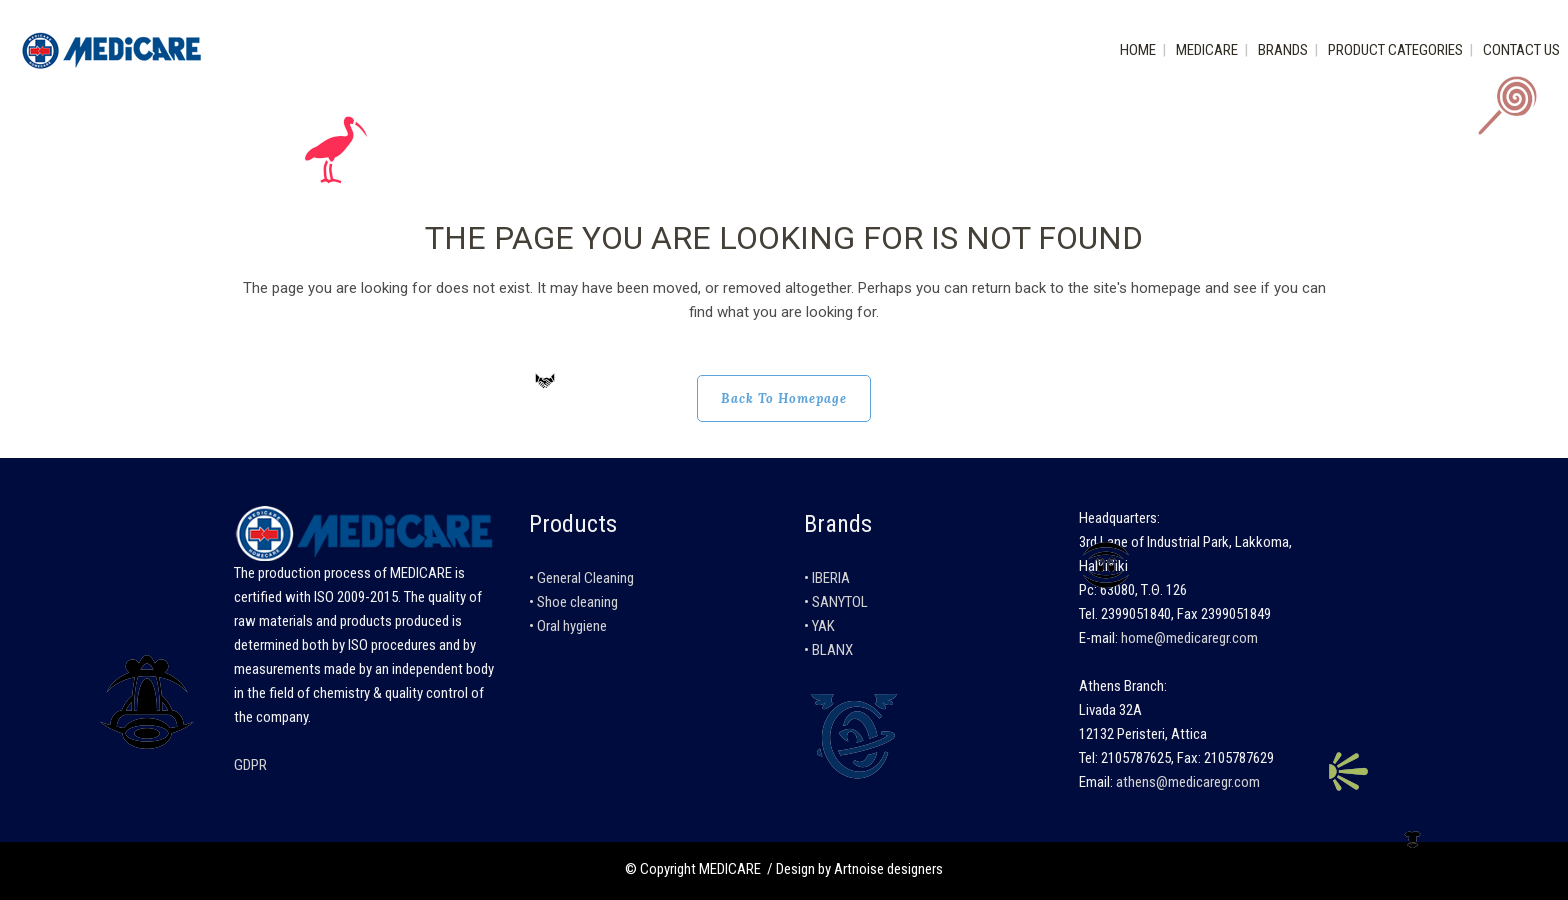 The image size is (1568, 900). What do you see at coordinates (855, 736) in the screenshot?
I see `select an ophanim character or creature type` at bounding box center [855, 736].